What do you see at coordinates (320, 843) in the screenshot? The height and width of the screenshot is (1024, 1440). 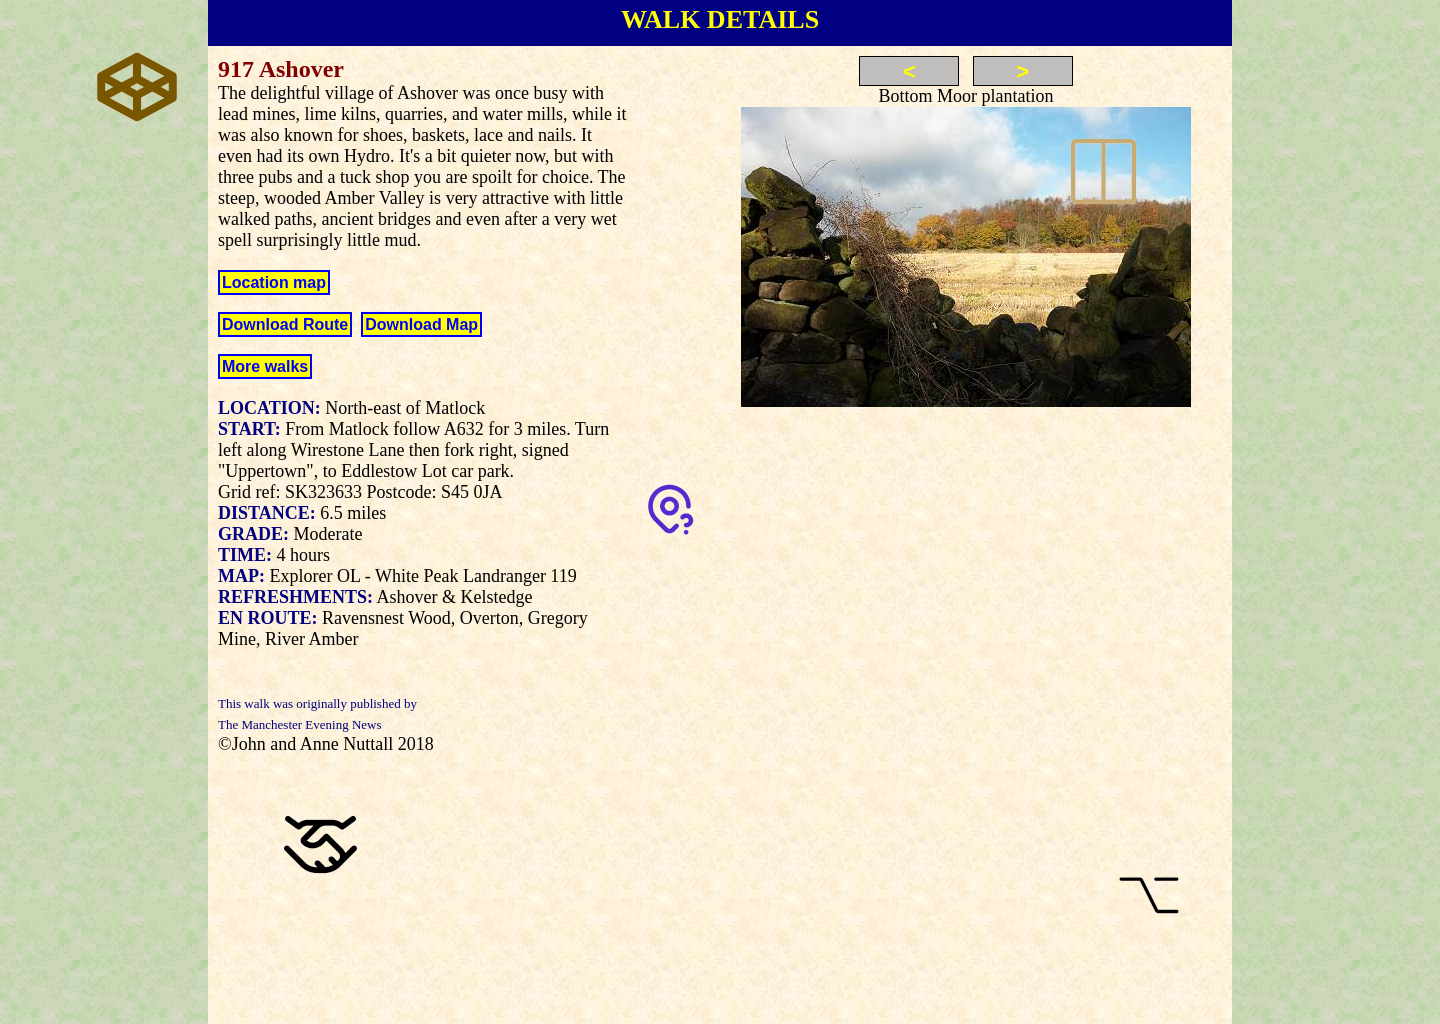 I see `initiate a partnership or collaboration` at bounding box center [320, 843].